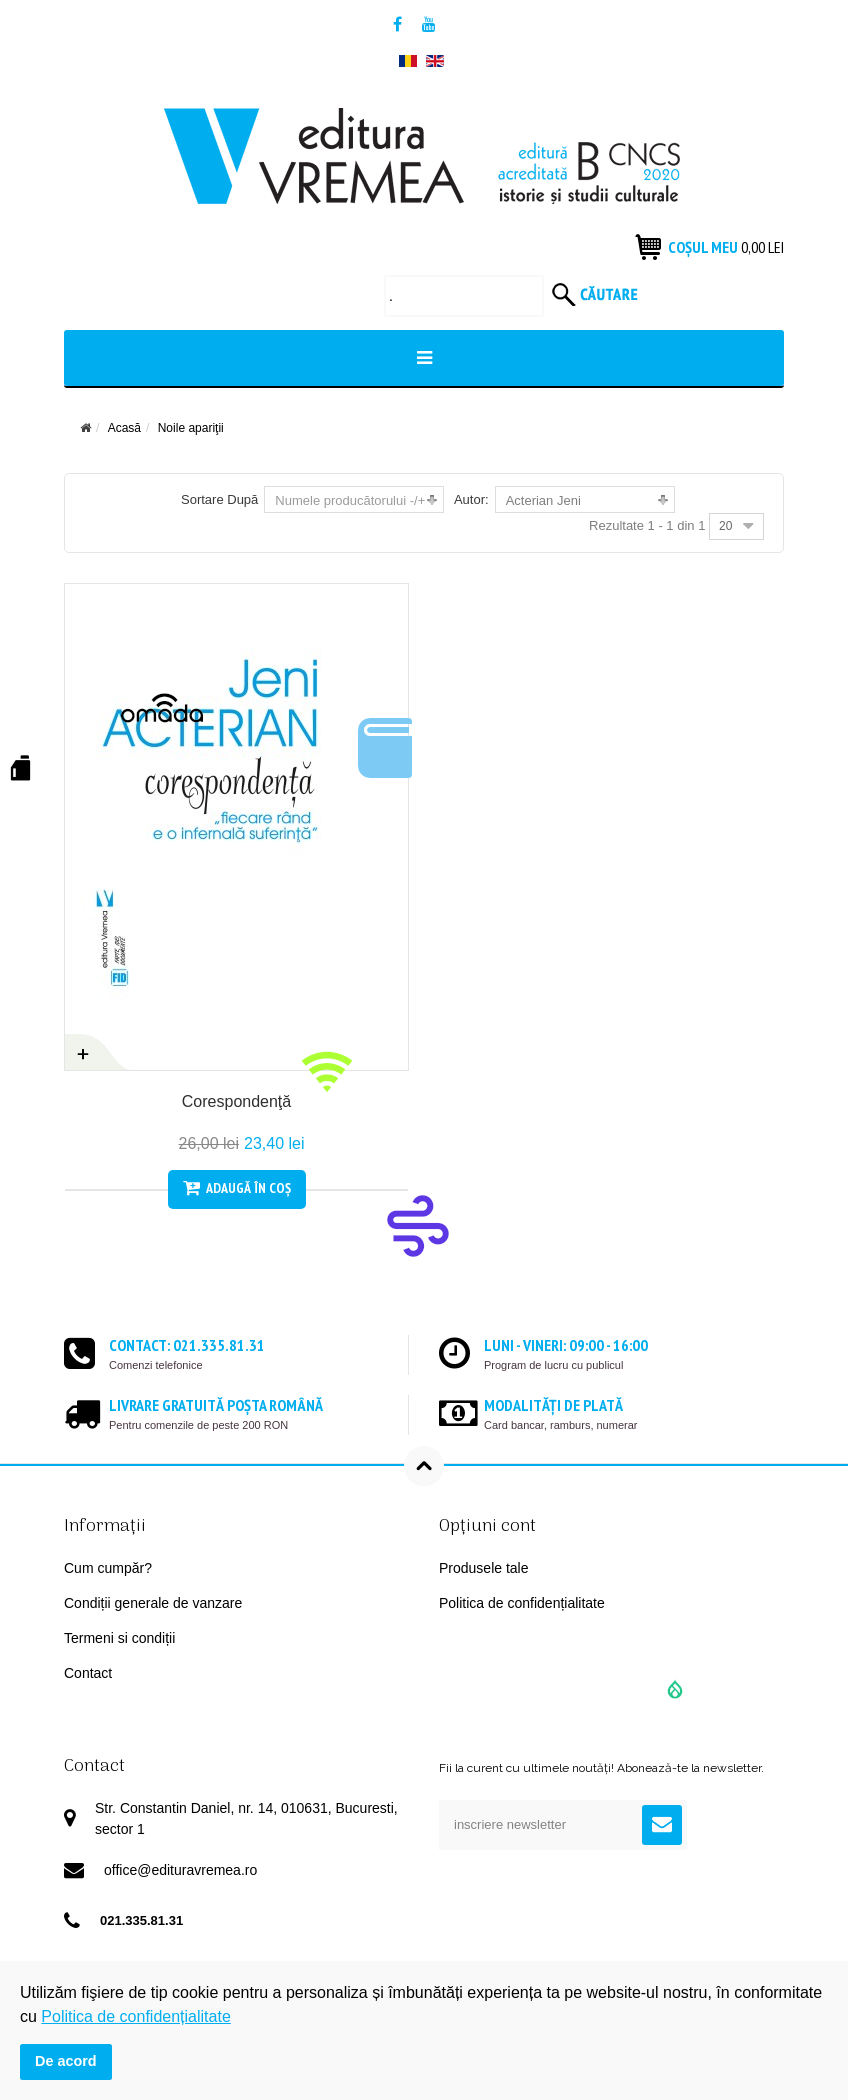  Describe the element at coordinates (385, 748) in the screenshot. I see `open your library or reading list` at that location.